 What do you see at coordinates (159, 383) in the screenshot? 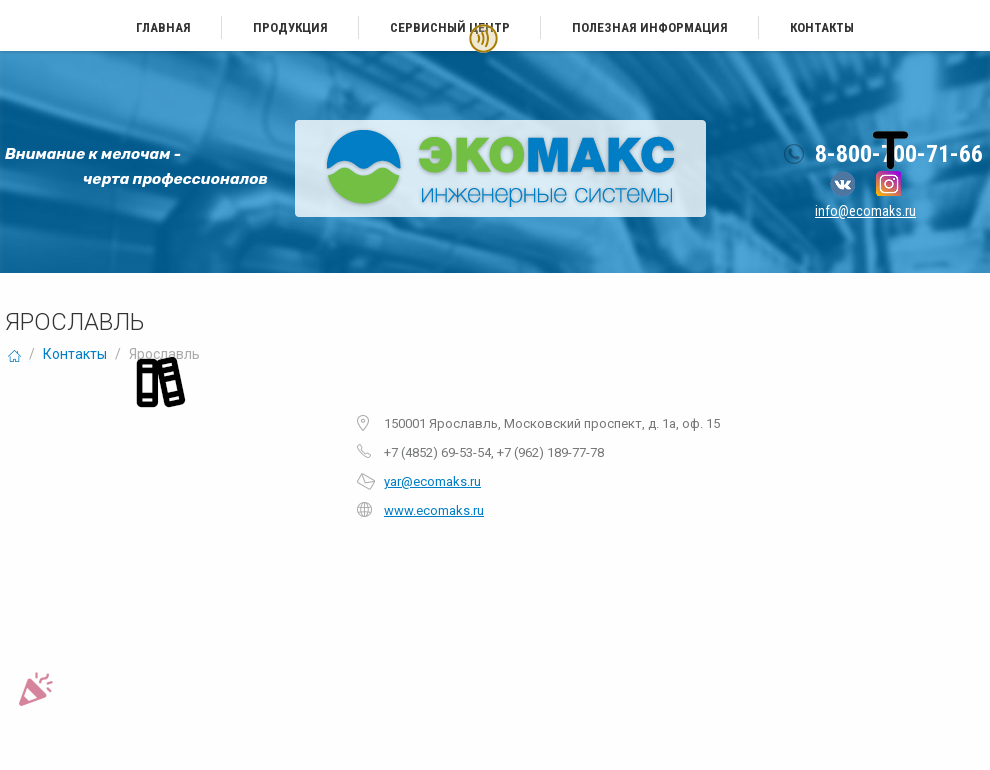
I see `access your library or book collection` at bounding box center [159, 383].